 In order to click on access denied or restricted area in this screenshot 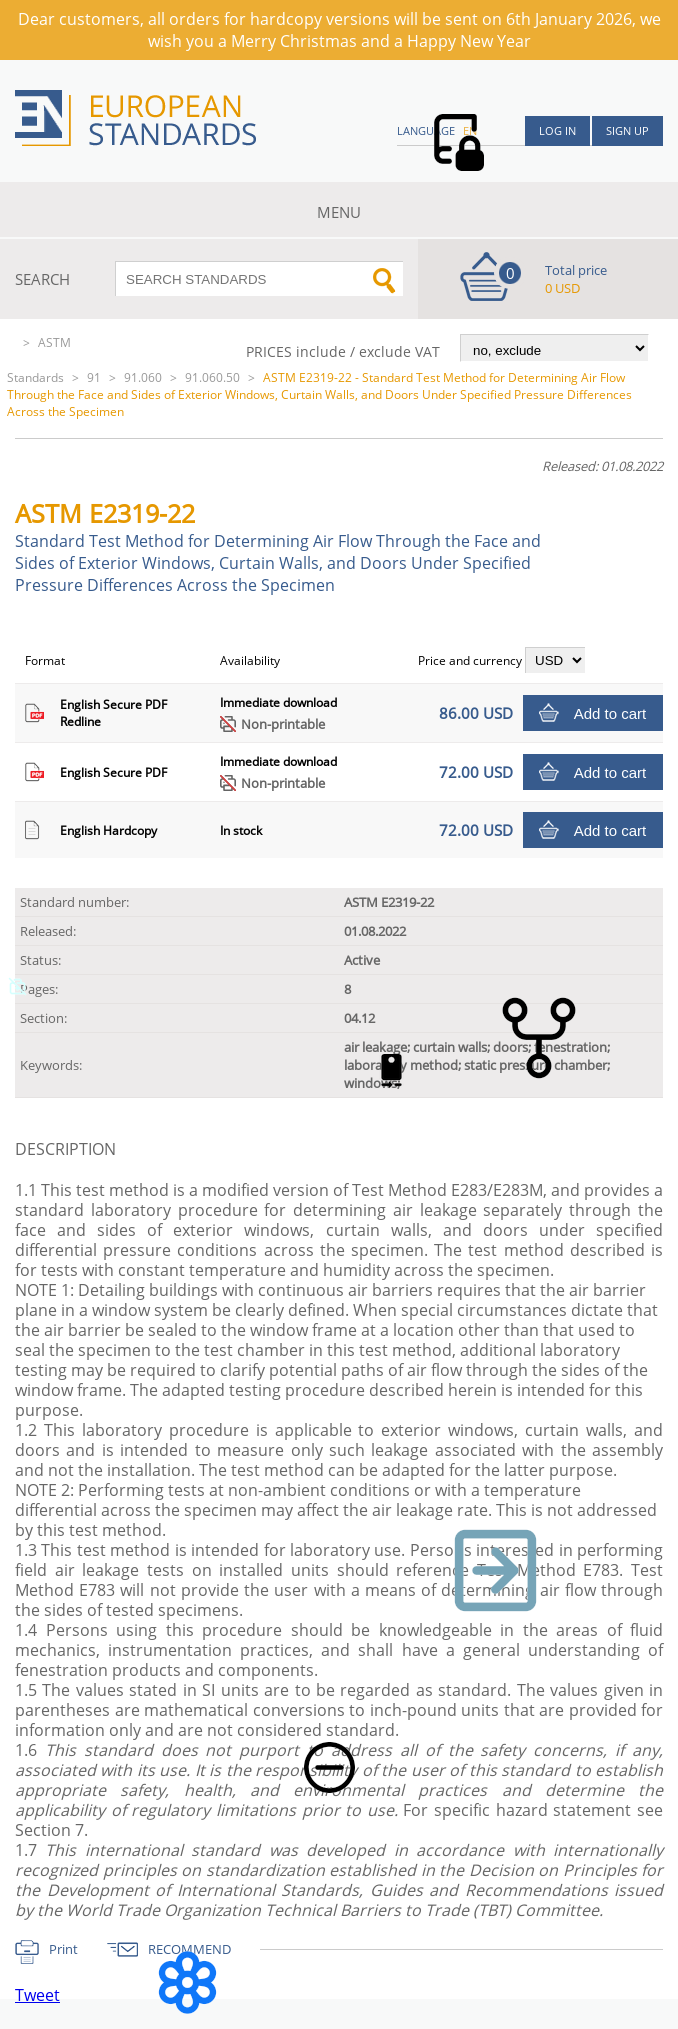, I will do `click(329, 1767)`.